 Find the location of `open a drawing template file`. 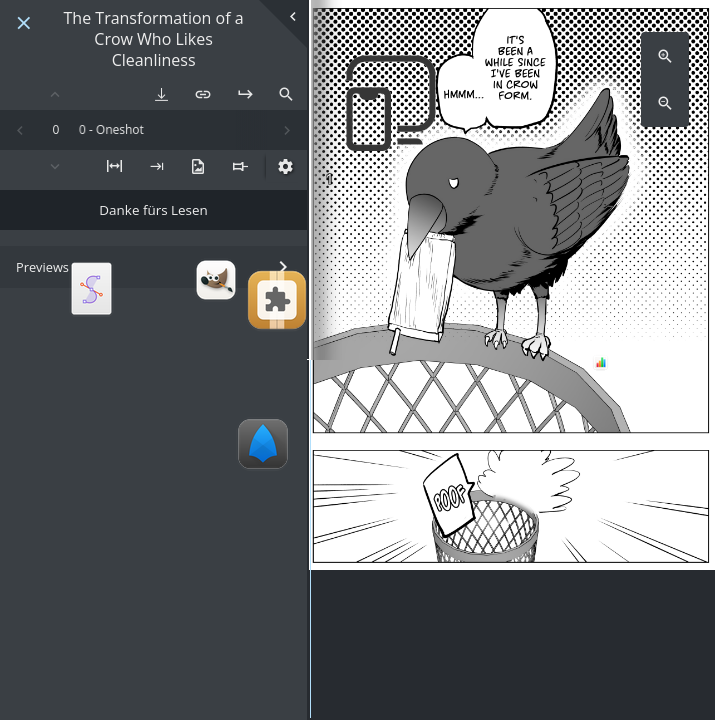

open a drawing template file is located at coordinates (91, 289).